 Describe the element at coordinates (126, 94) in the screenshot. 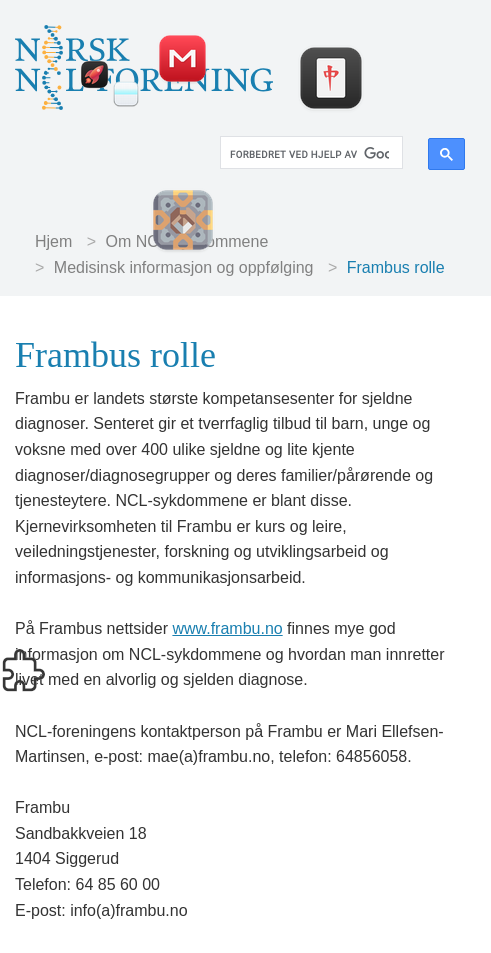

I see `open document scanner app` at that location.